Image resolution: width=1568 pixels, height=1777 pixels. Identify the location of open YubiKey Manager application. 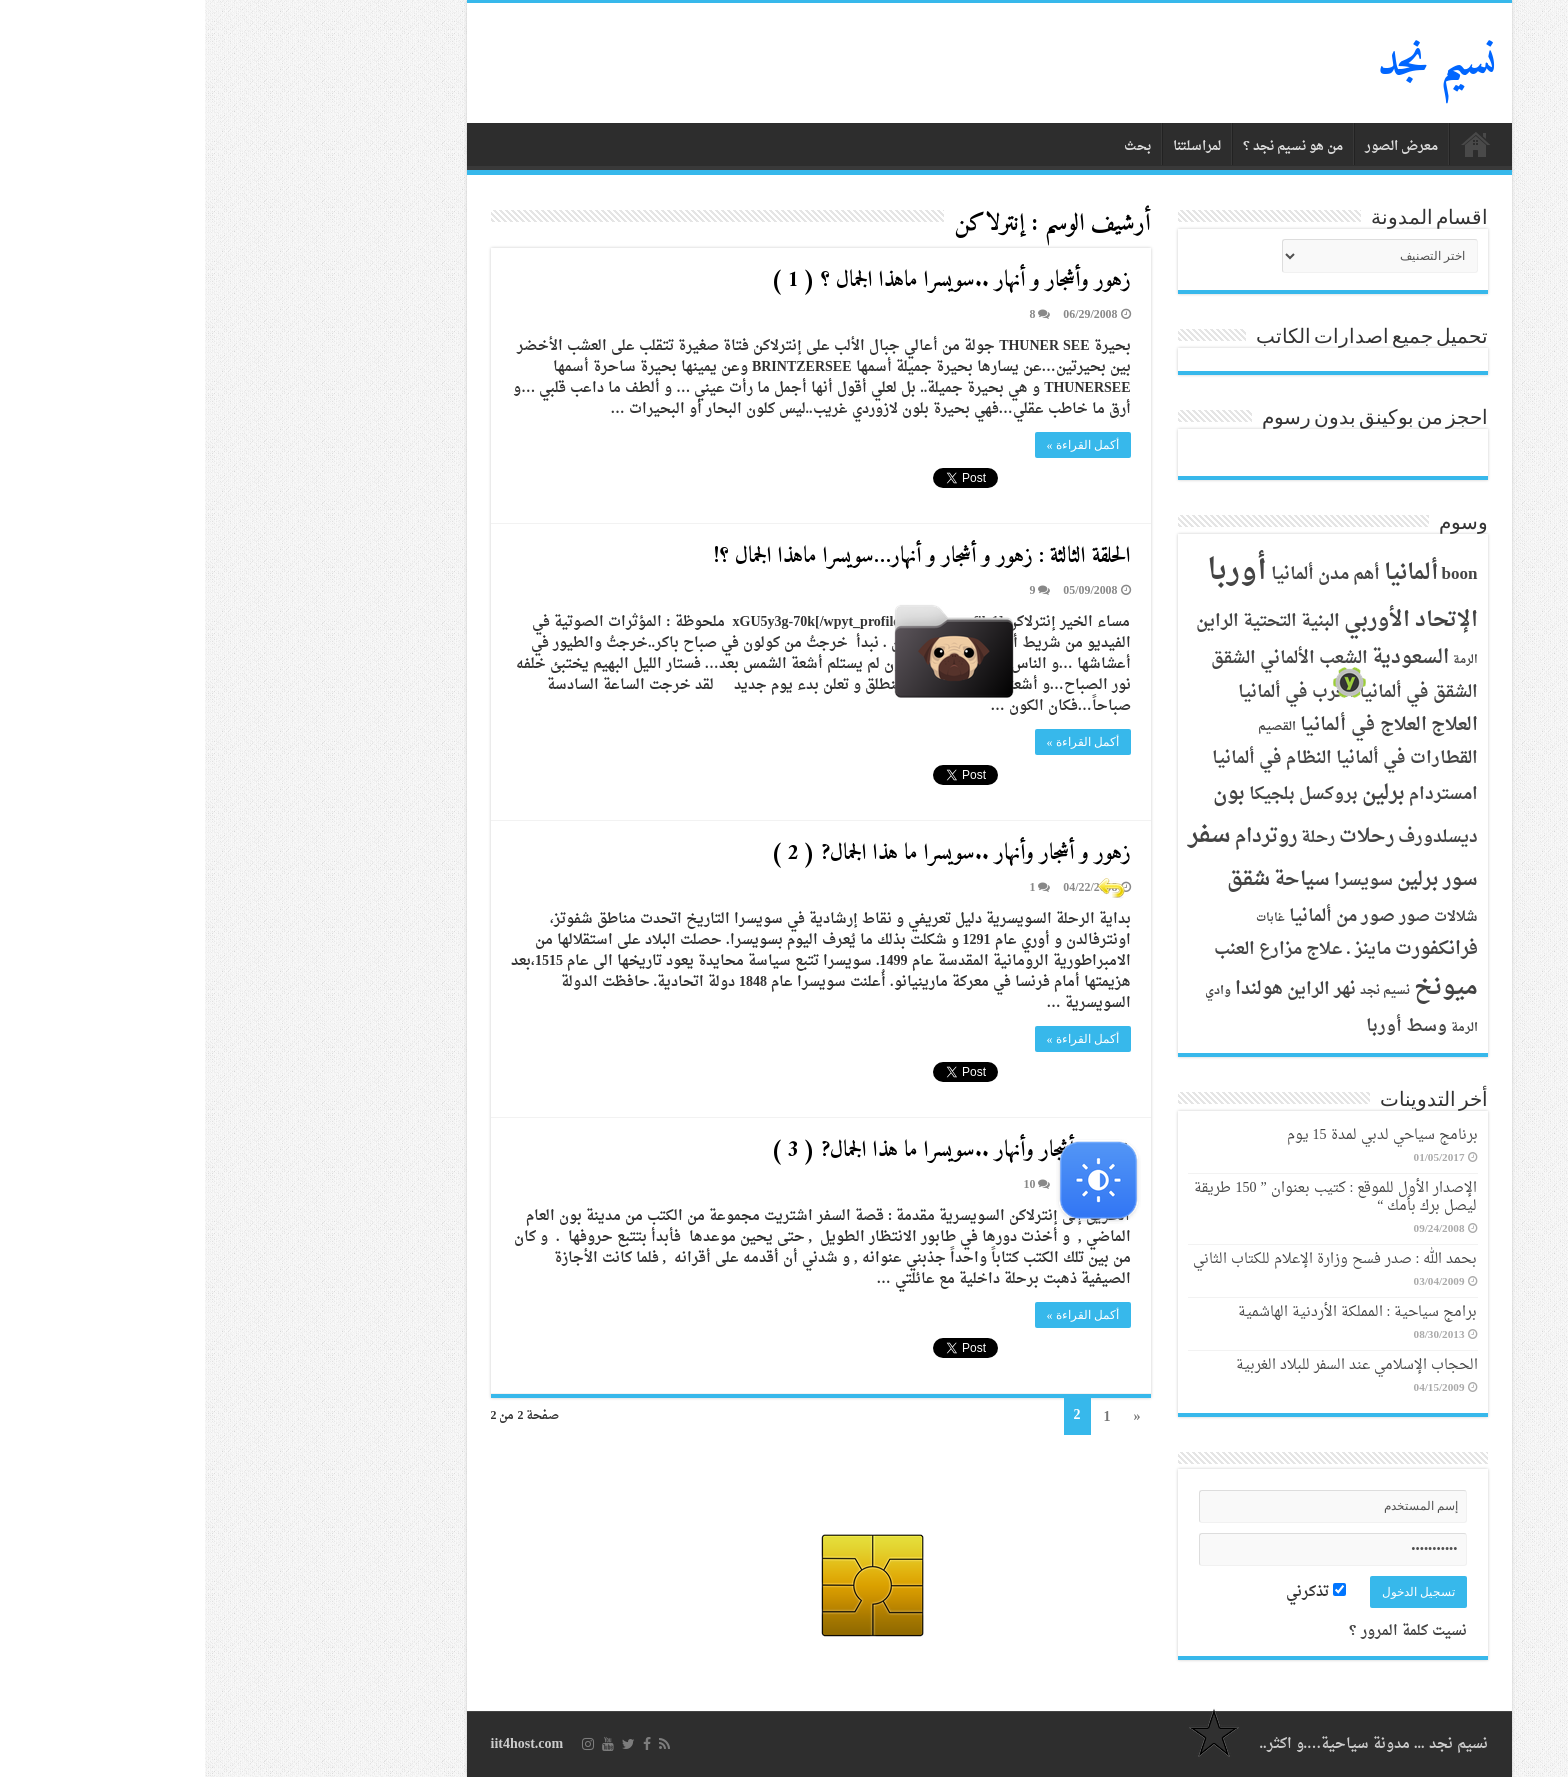
(1349, 682).